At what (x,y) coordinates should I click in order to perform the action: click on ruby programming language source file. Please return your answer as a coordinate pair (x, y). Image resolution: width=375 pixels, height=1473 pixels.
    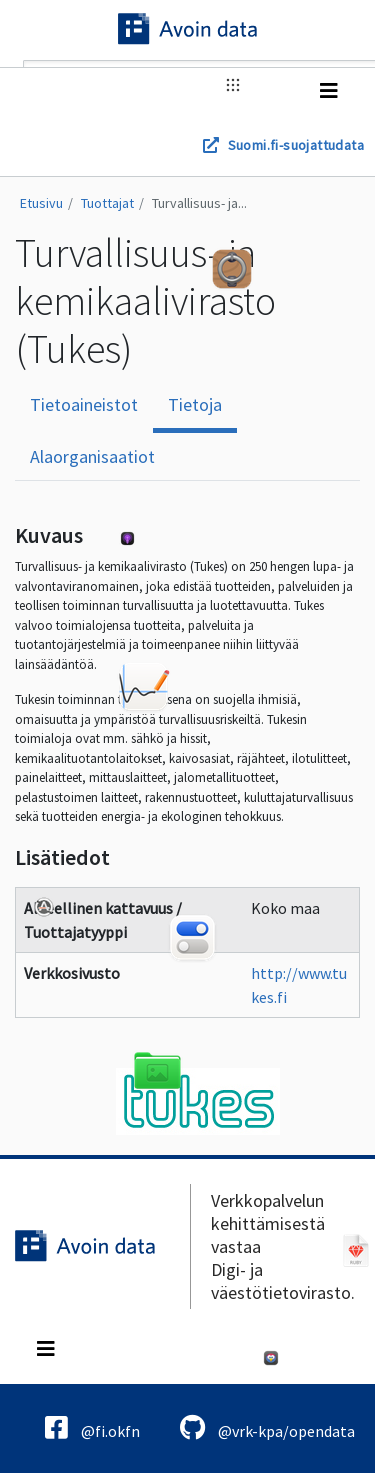
    Looking at the image, I should click on (356, 1251).